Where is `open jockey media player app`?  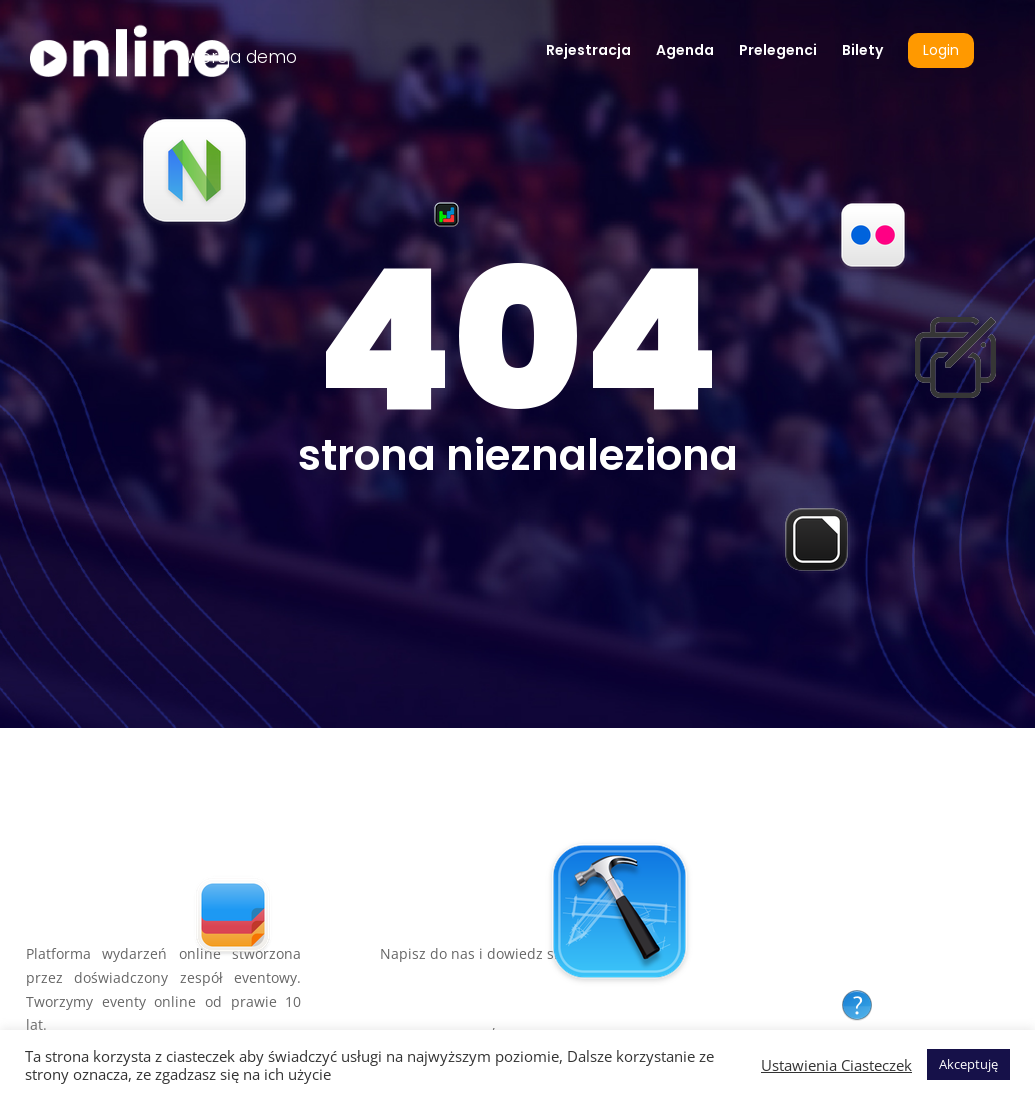
open jockey media player app is located at coordinates (619, 911).